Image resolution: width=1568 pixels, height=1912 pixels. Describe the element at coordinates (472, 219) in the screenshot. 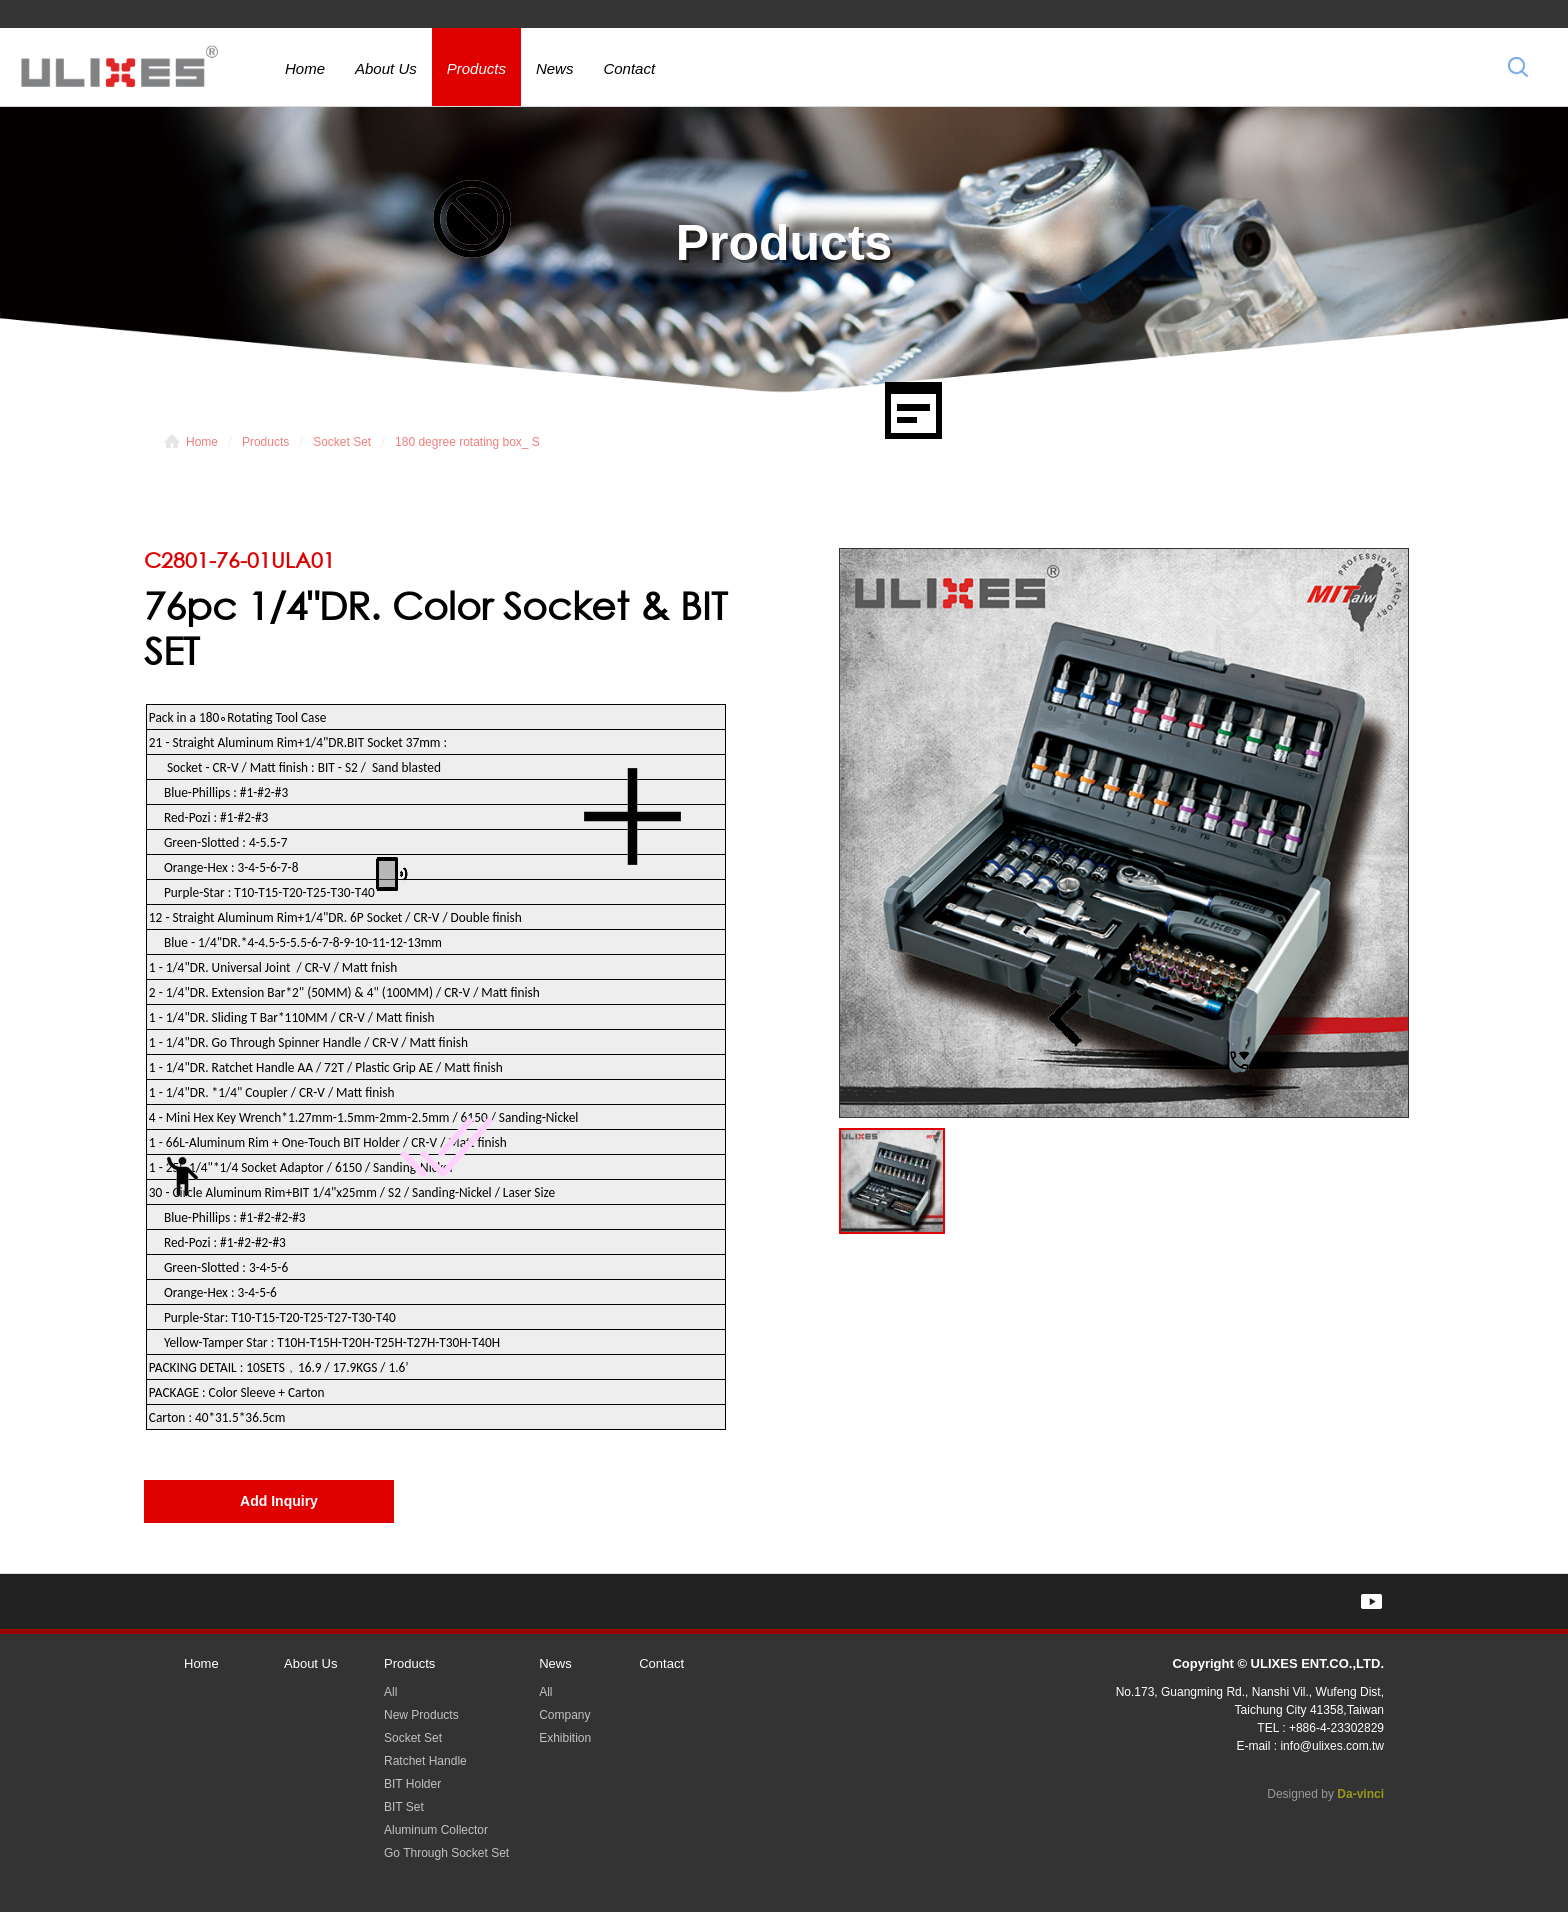

I see `indicates a blocked or prohibited action` at that location.